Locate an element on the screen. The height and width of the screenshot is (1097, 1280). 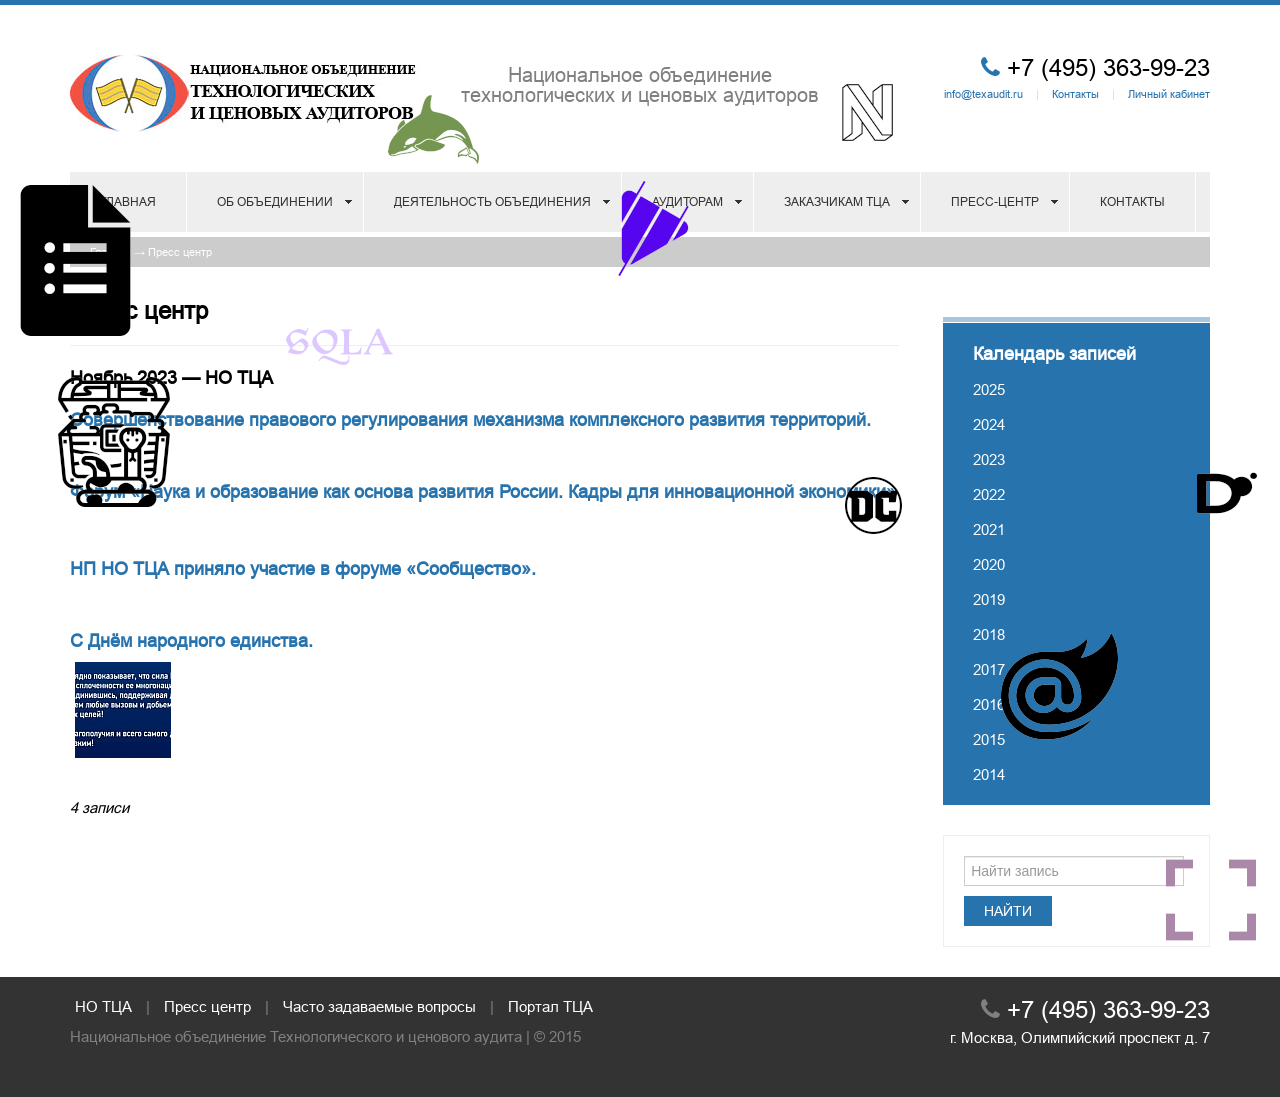
DC Entertainment logo is located at coordinates (873, 505).